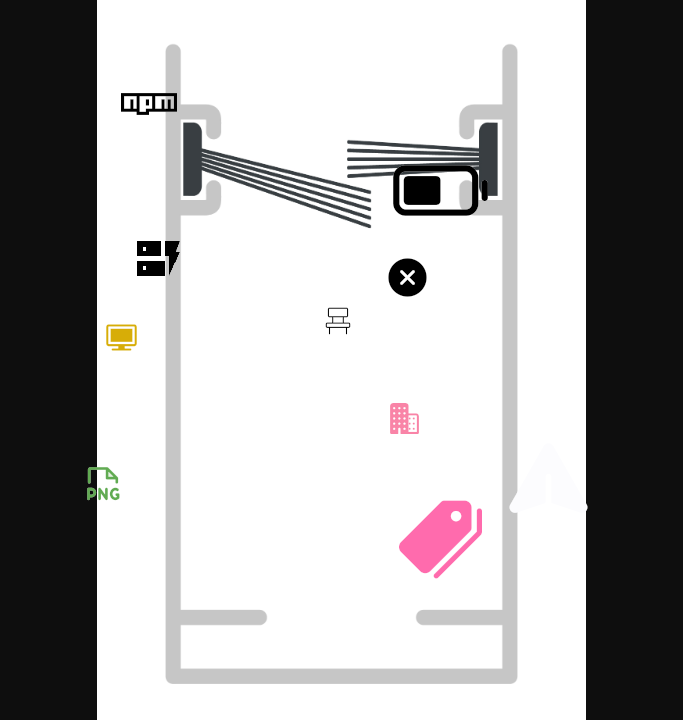 The width and height of the screenshot is (683, 720). I want to click on view or manage tags, so click(440, 539).